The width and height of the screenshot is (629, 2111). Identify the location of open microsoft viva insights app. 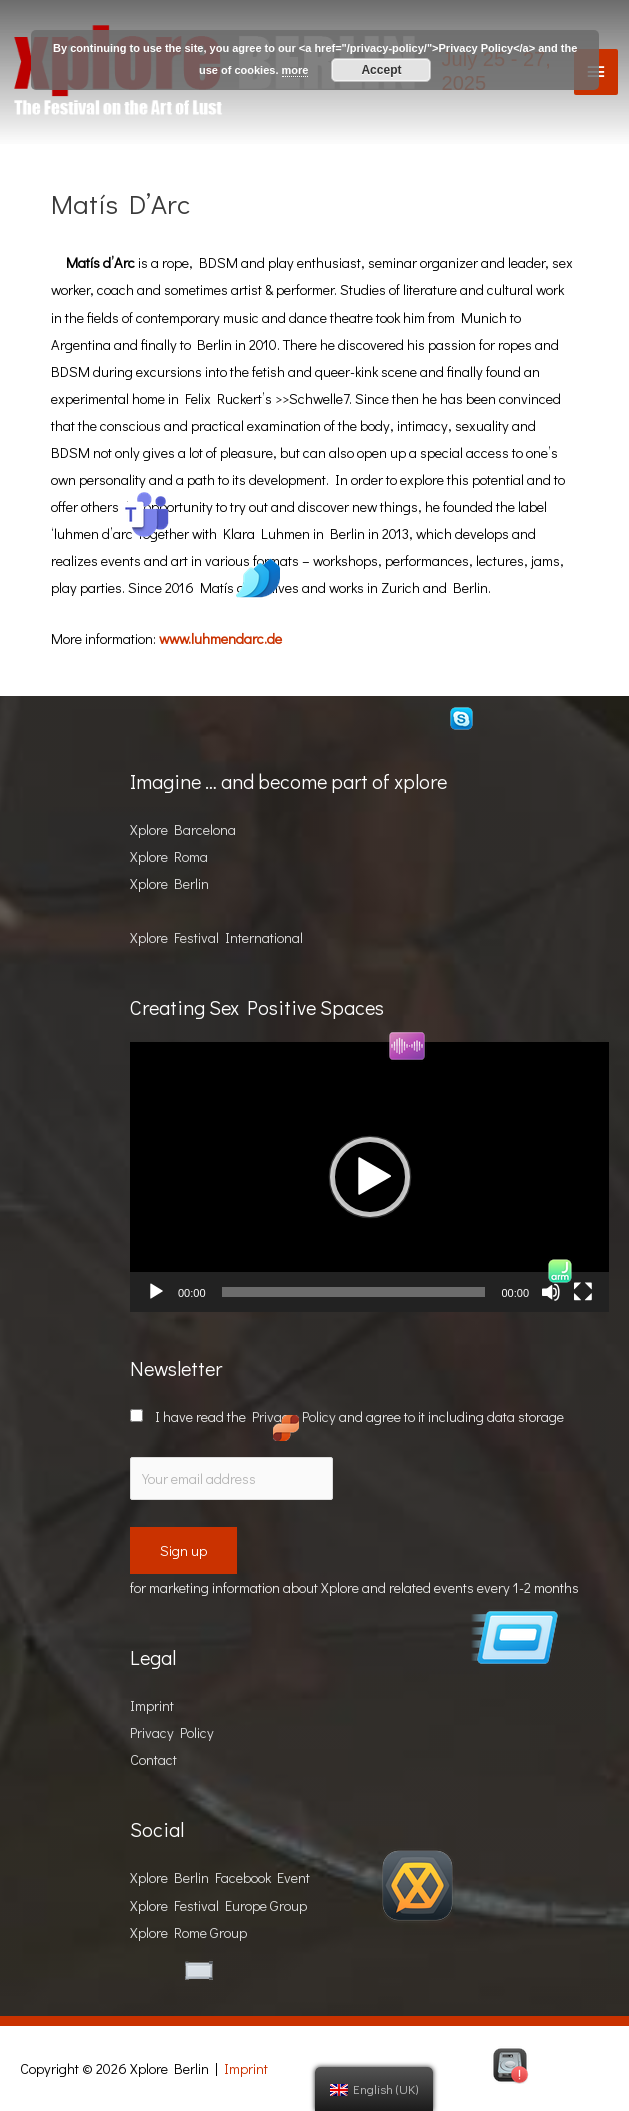
(258, 578).